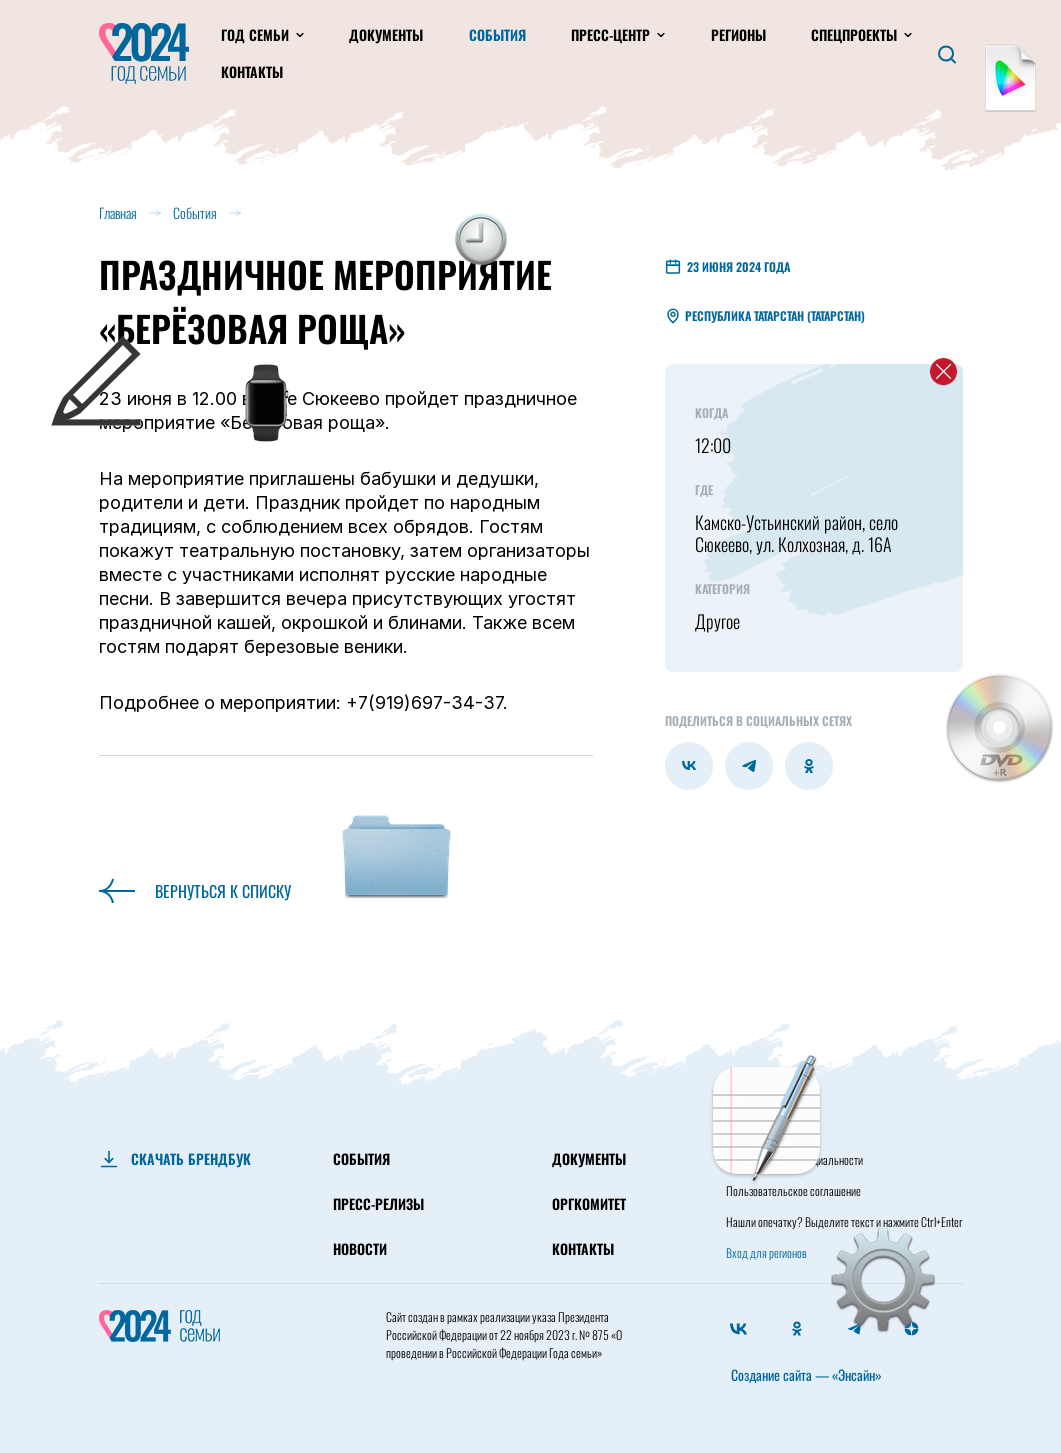 Image resolution: width=1061 pixels, height=1453 pixels. What do you see at coordinates (266, 403) in the screenshot?
I see `apple watch device icon` at bounding box center [266, 403].